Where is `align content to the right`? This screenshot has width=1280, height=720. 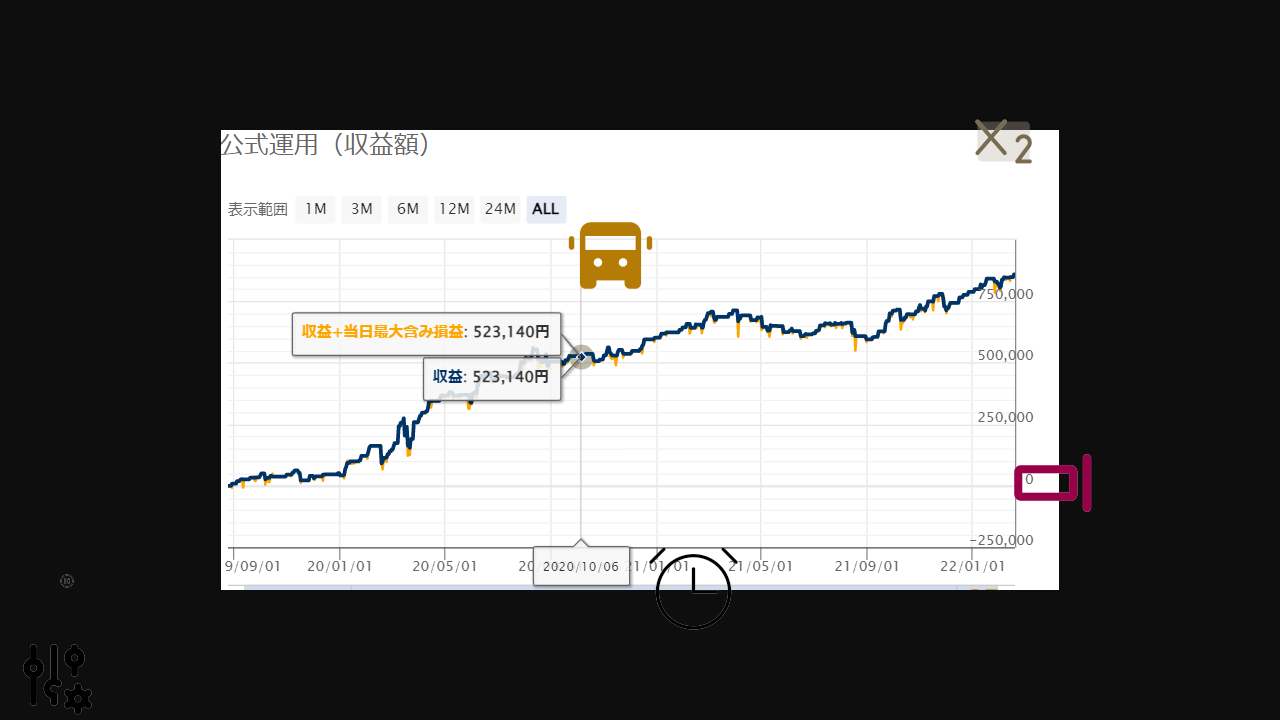
align content to the right is located at coordinates (1054, 483).